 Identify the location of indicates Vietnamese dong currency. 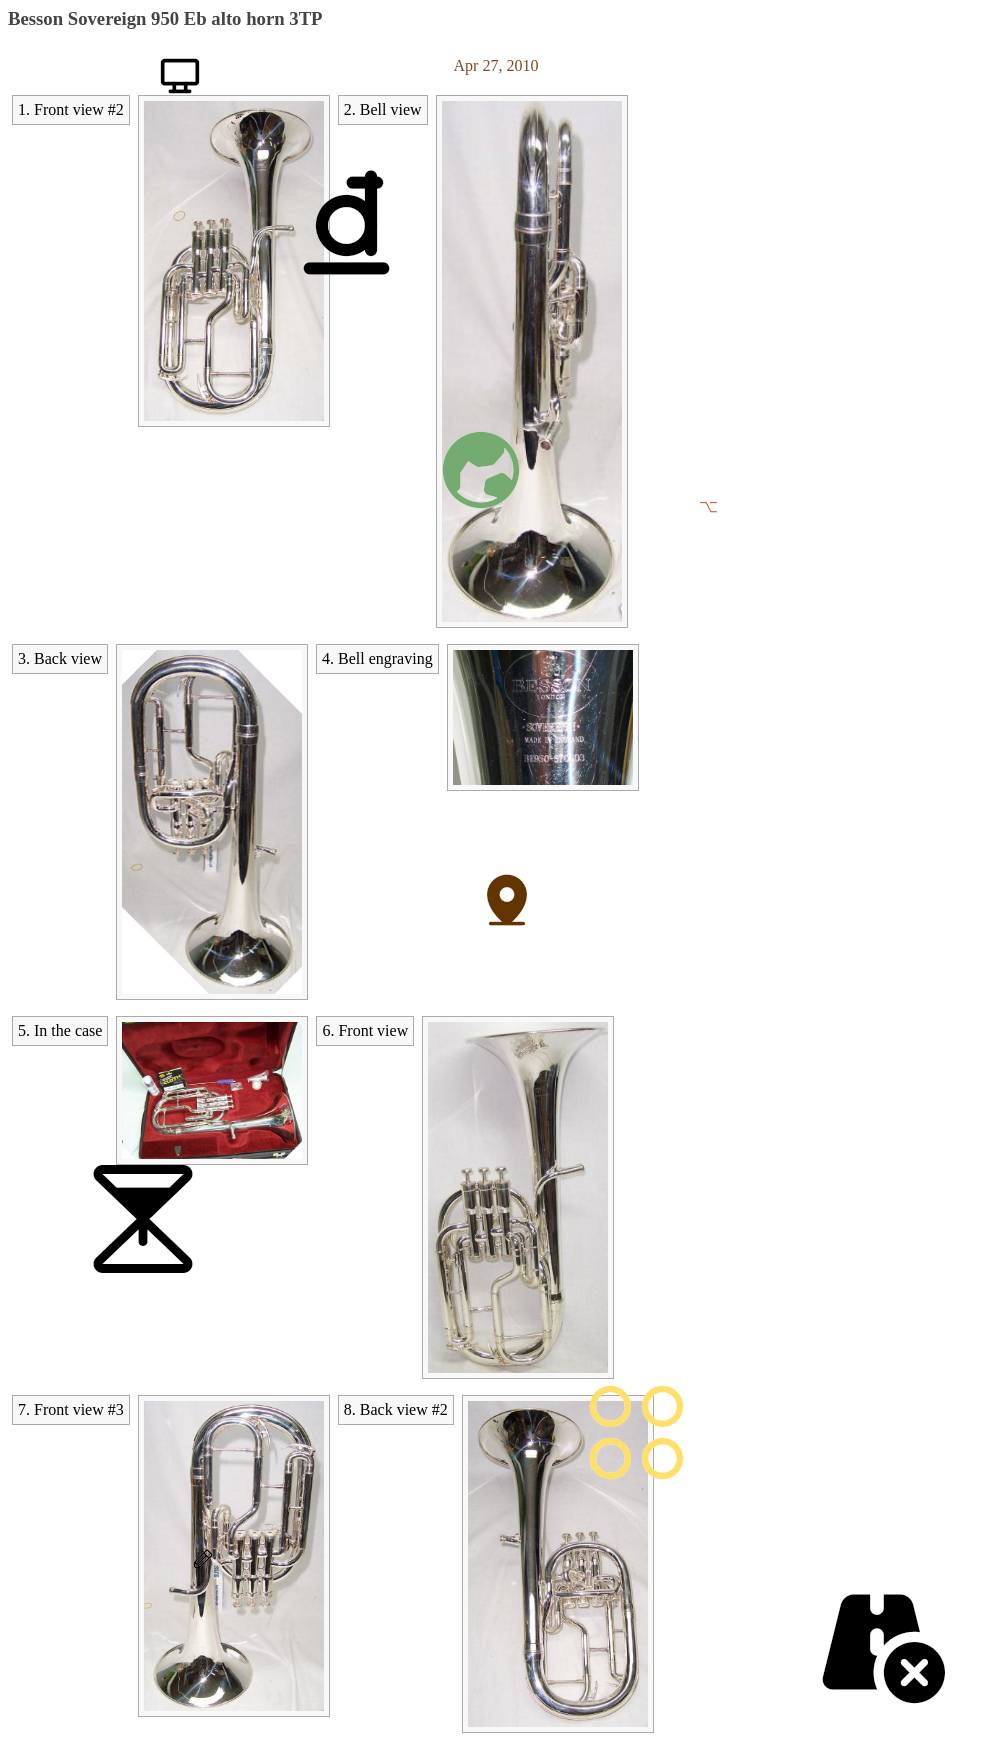
(346, 225).